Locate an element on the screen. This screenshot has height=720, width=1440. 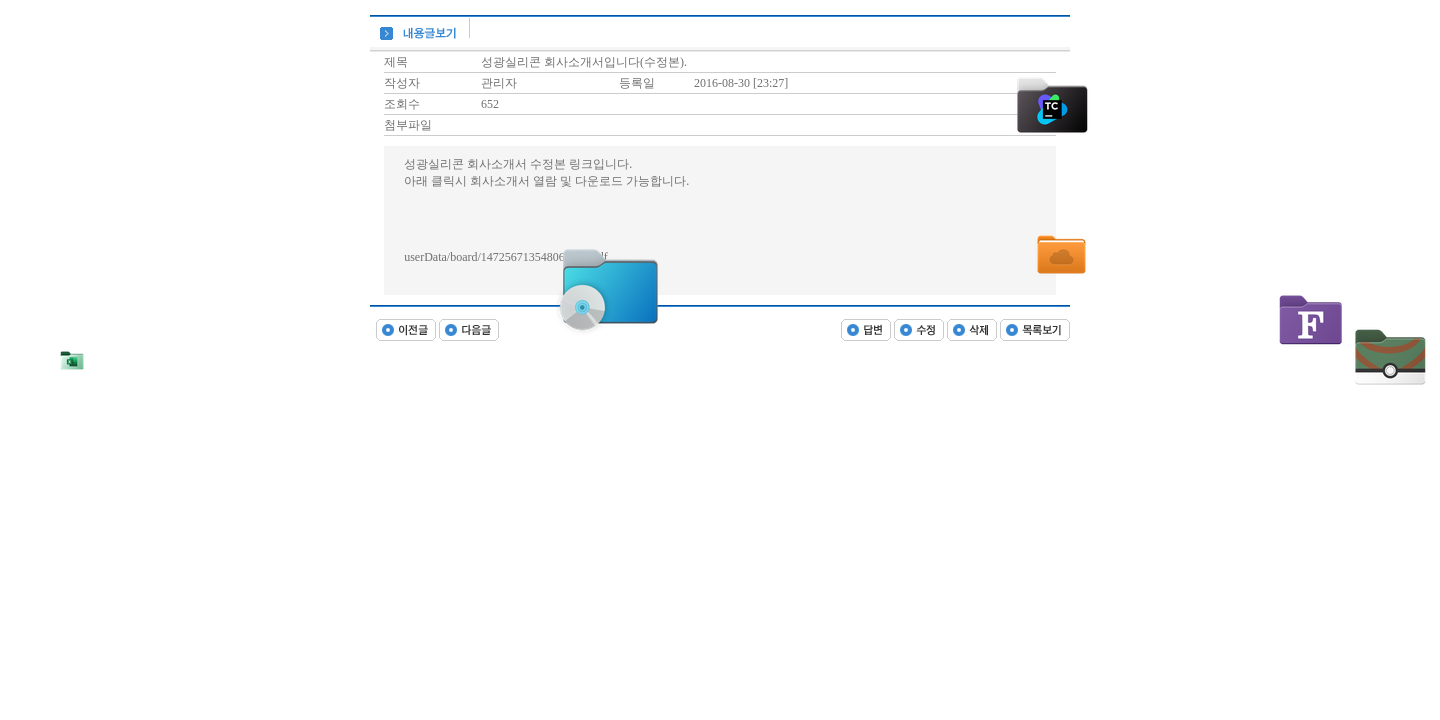
open folder containing Excel spreadsheets is located at coordinates (72, 361).